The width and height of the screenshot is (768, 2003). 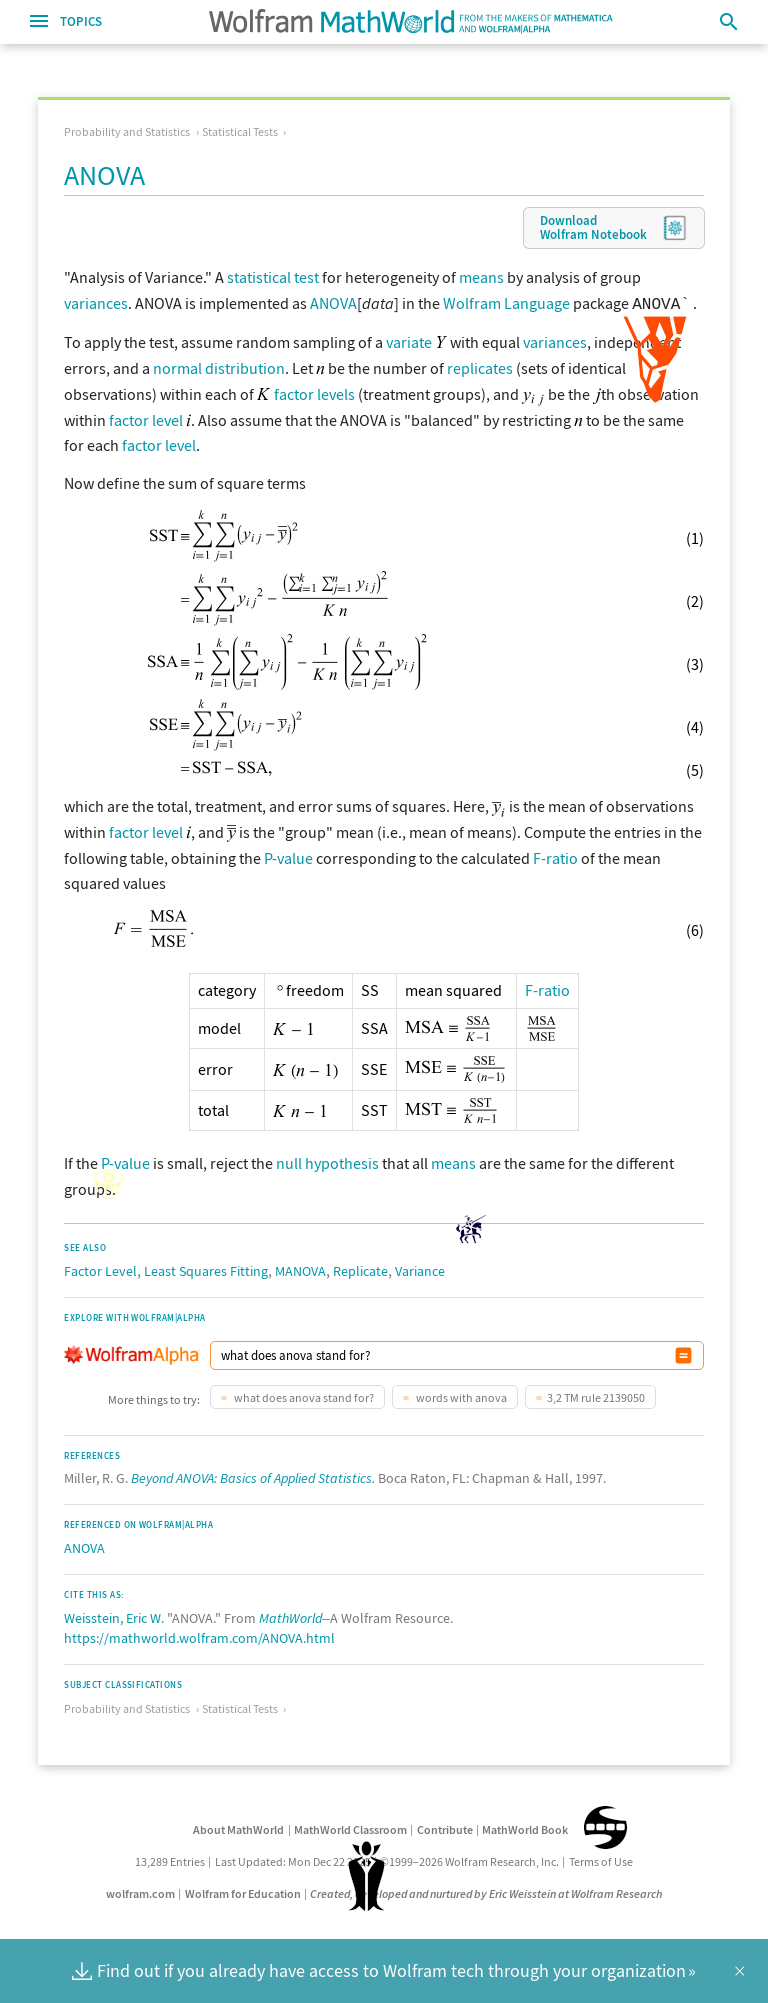 I want to click on select knight or cavalry unit in a strategy game, so click(x=471, y=1229).